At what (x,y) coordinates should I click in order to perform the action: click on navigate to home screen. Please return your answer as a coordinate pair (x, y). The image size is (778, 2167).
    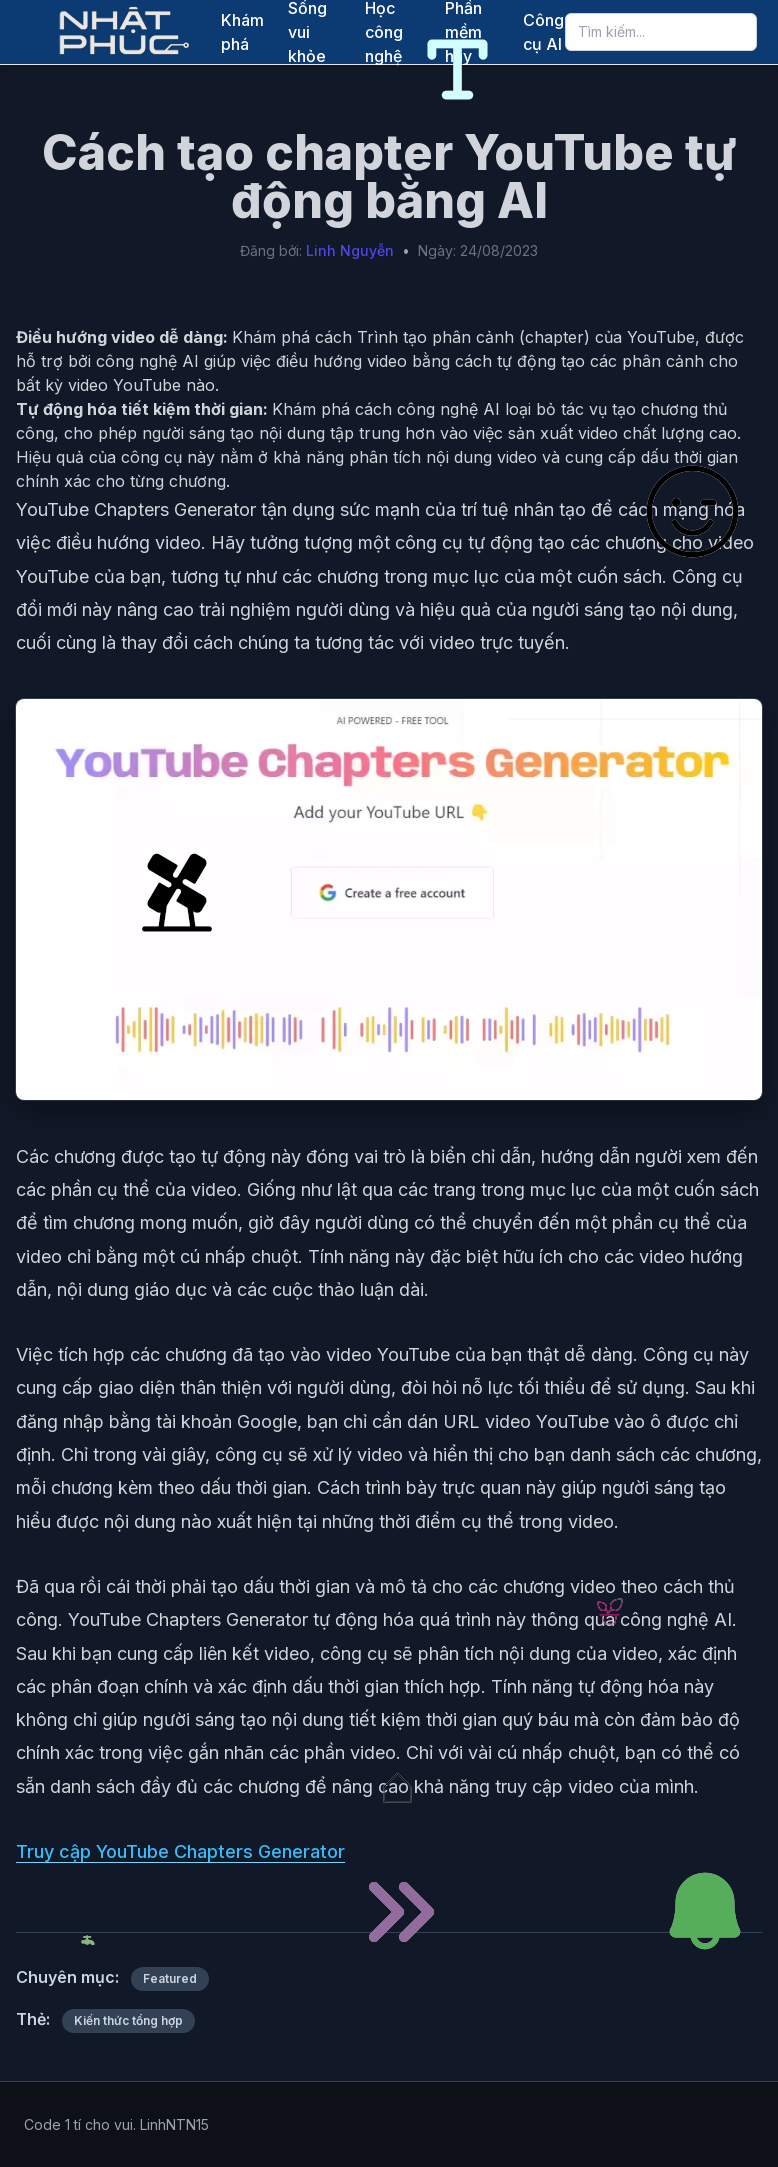
    Looking at the image, I should click on (397, 1788).